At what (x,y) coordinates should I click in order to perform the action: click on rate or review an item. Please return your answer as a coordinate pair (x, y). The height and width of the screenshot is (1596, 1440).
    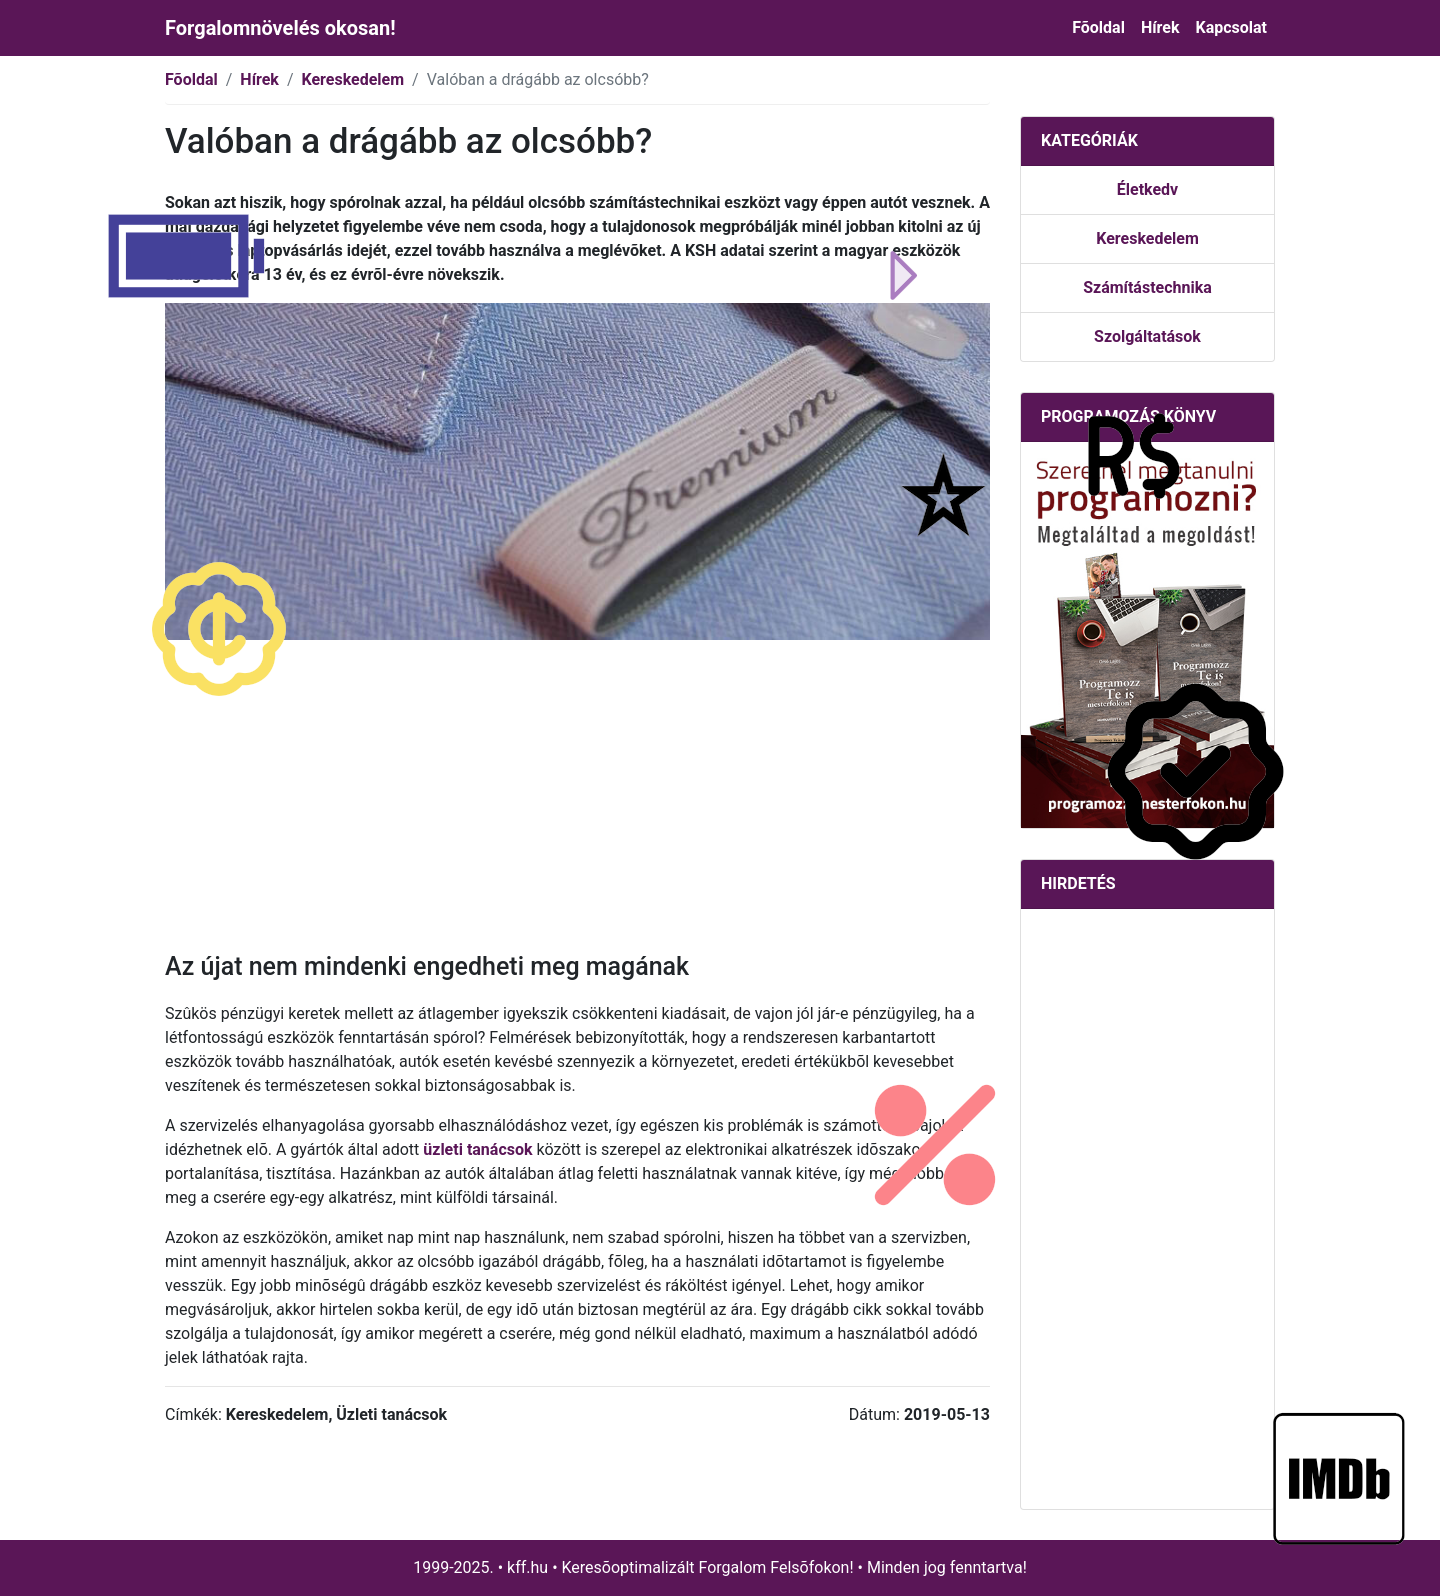
    Looking at the image, I should click on (943, 494).